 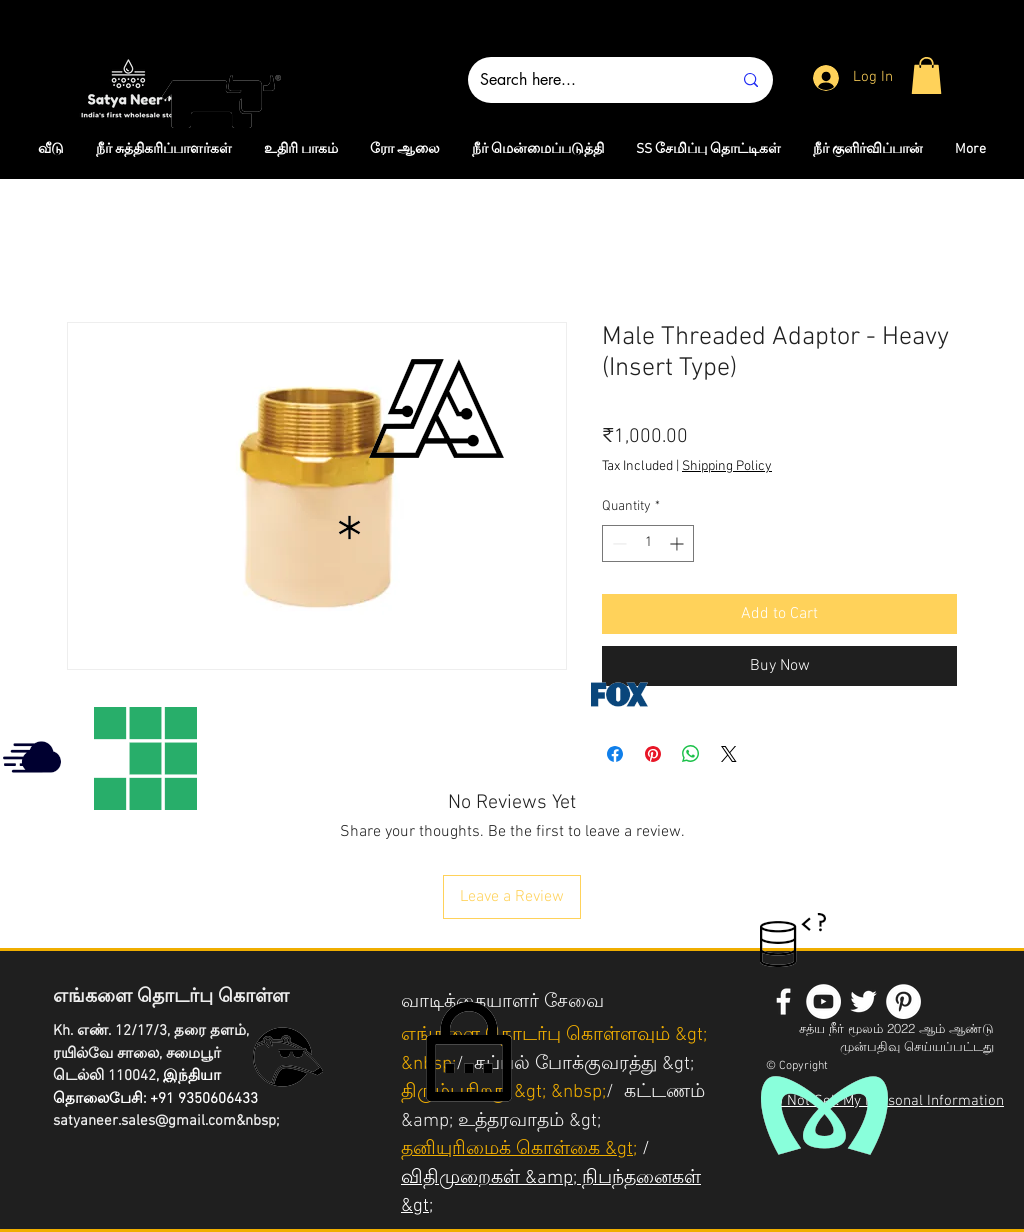 What do you see at coordinates (288, 1057) in the screenshot?
I see `open Qodo AI code assistant` at bounding box center [288, 1057].